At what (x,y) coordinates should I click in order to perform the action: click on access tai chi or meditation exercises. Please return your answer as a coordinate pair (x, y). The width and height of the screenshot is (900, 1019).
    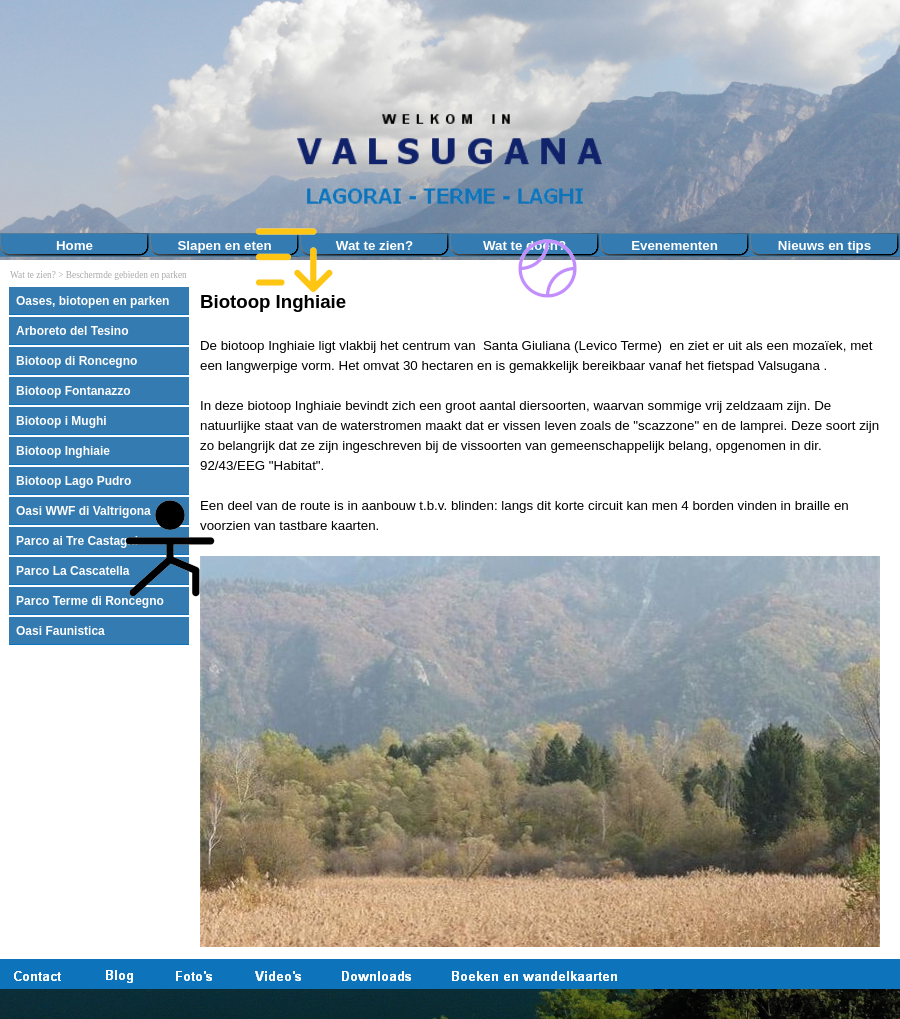
    Looking at the image, I should click on (170, 552).